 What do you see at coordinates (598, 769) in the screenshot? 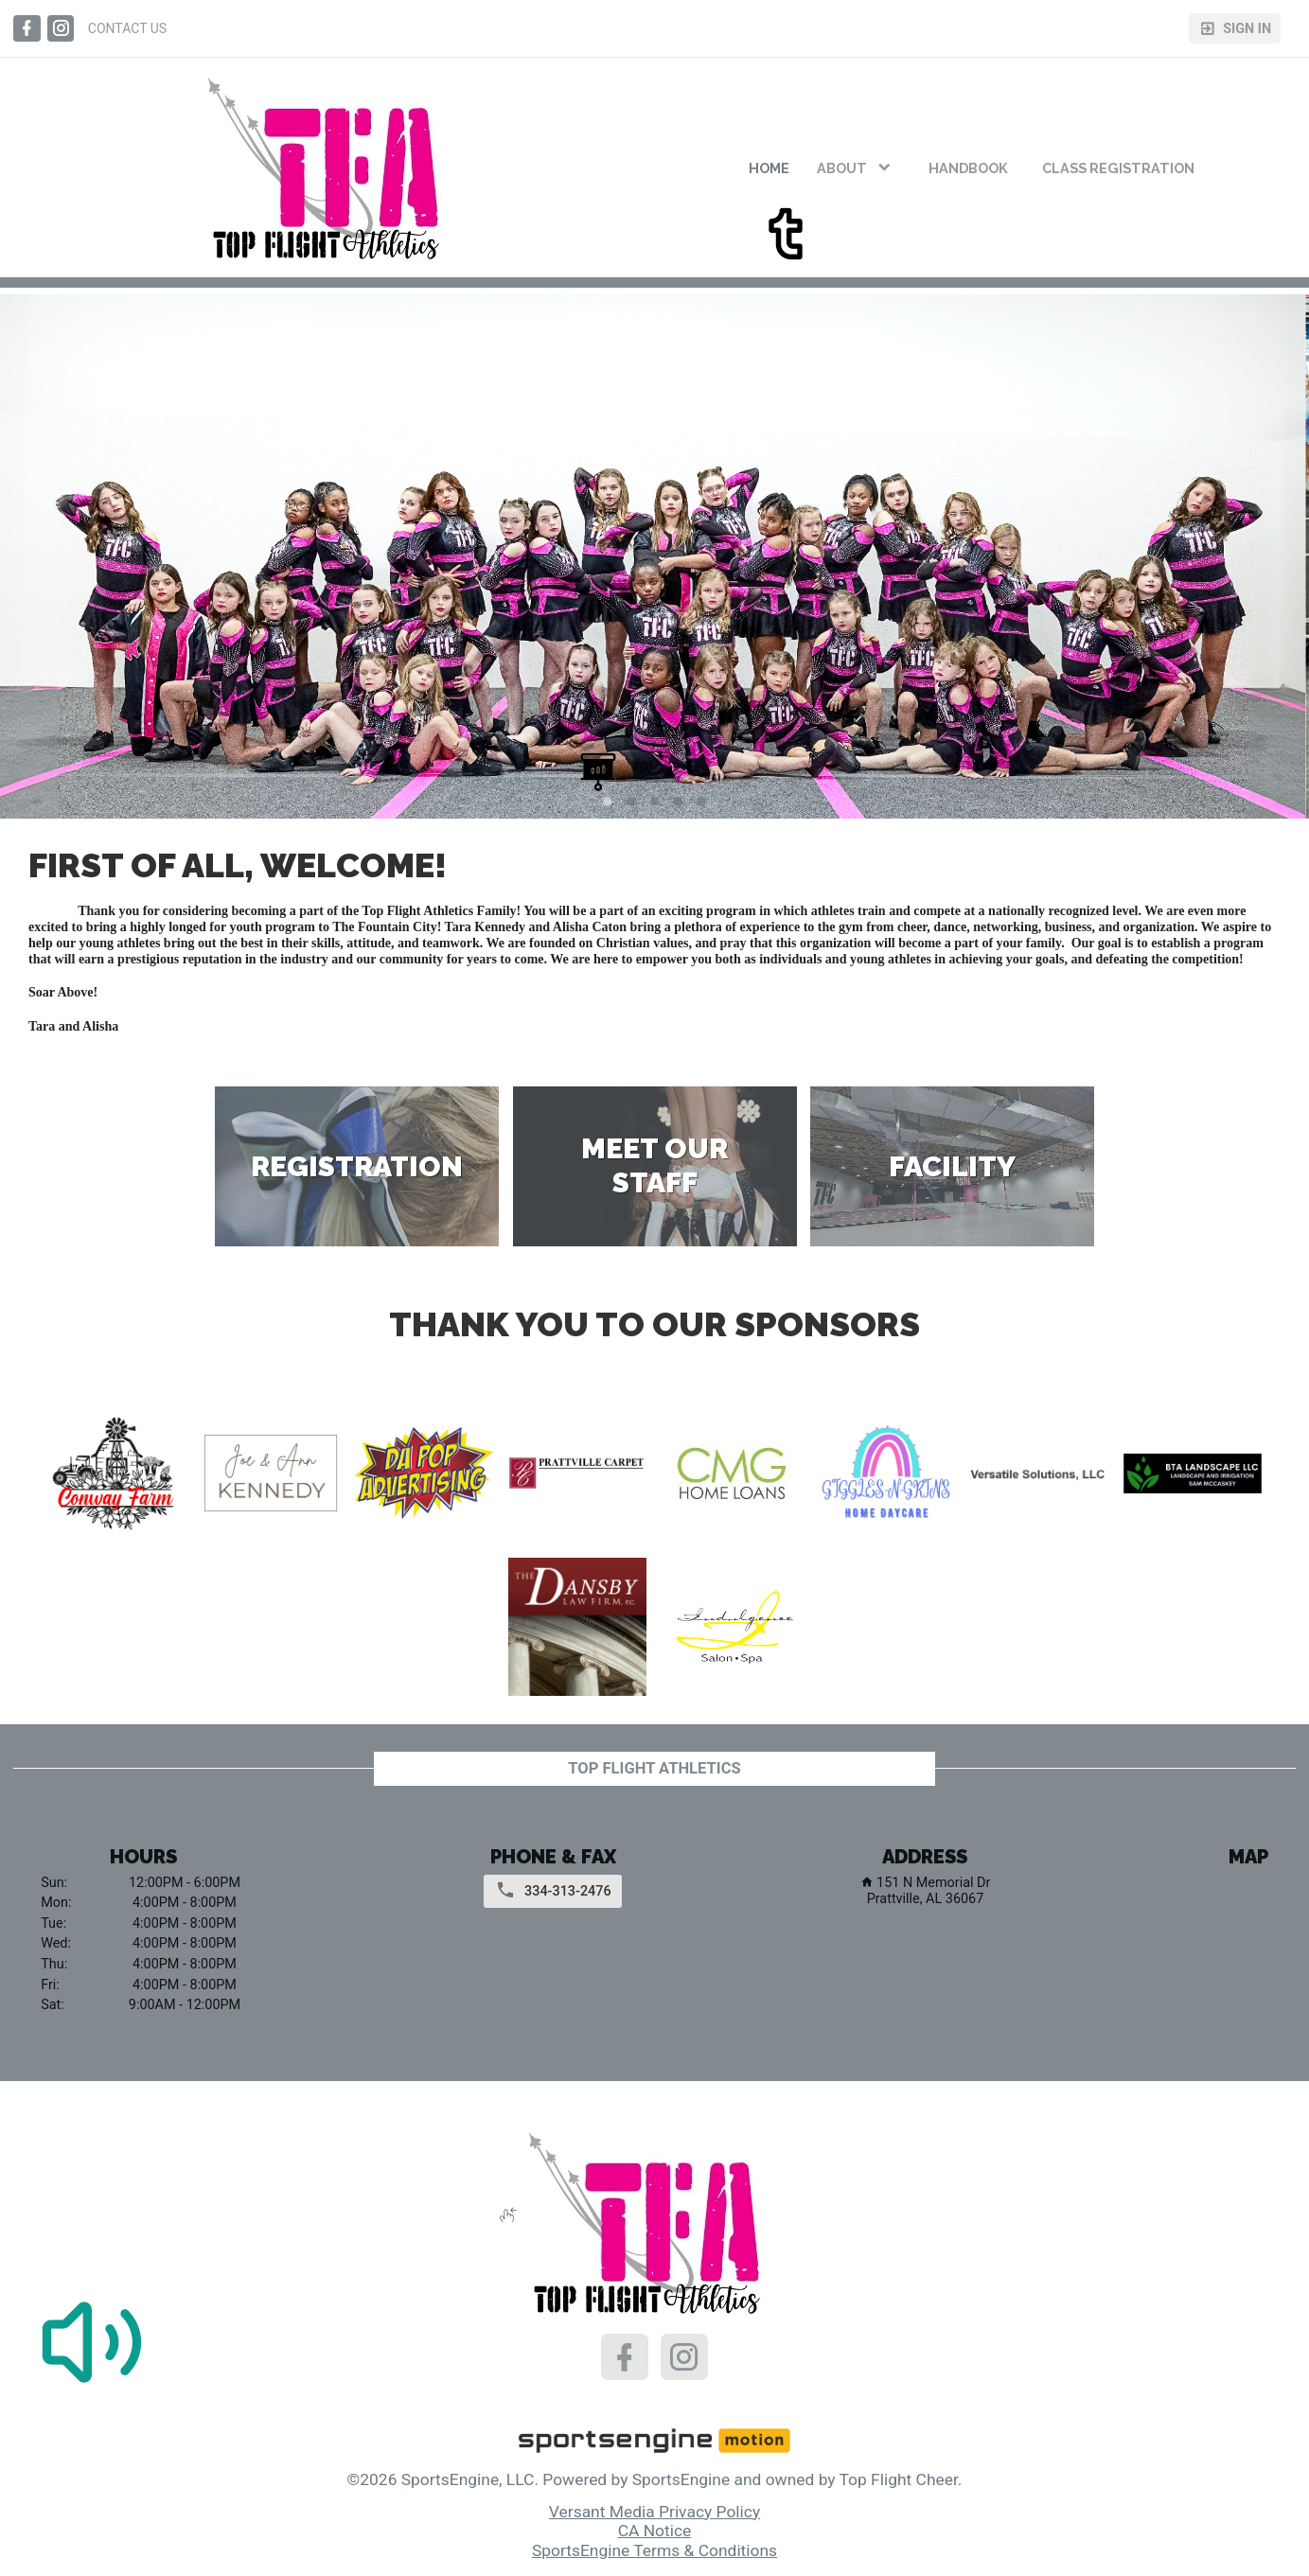
I see `view presentation with charts` at bounding box center [598, 769].